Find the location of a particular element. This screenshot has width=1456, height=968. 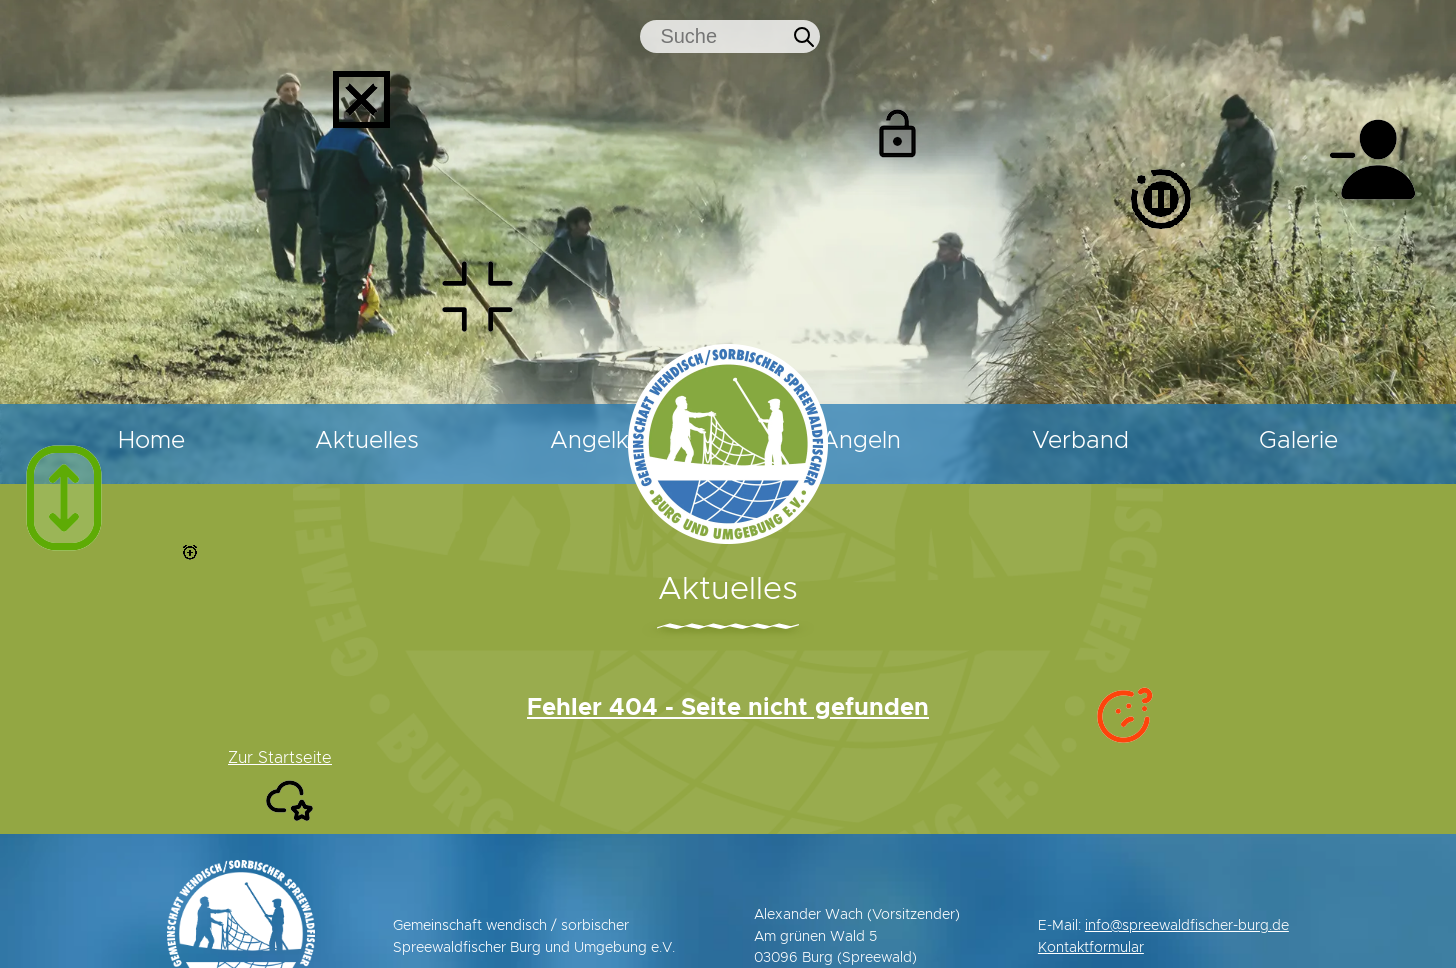

indicates a feature or option is disabled by default is located at coordinates (361, 99).